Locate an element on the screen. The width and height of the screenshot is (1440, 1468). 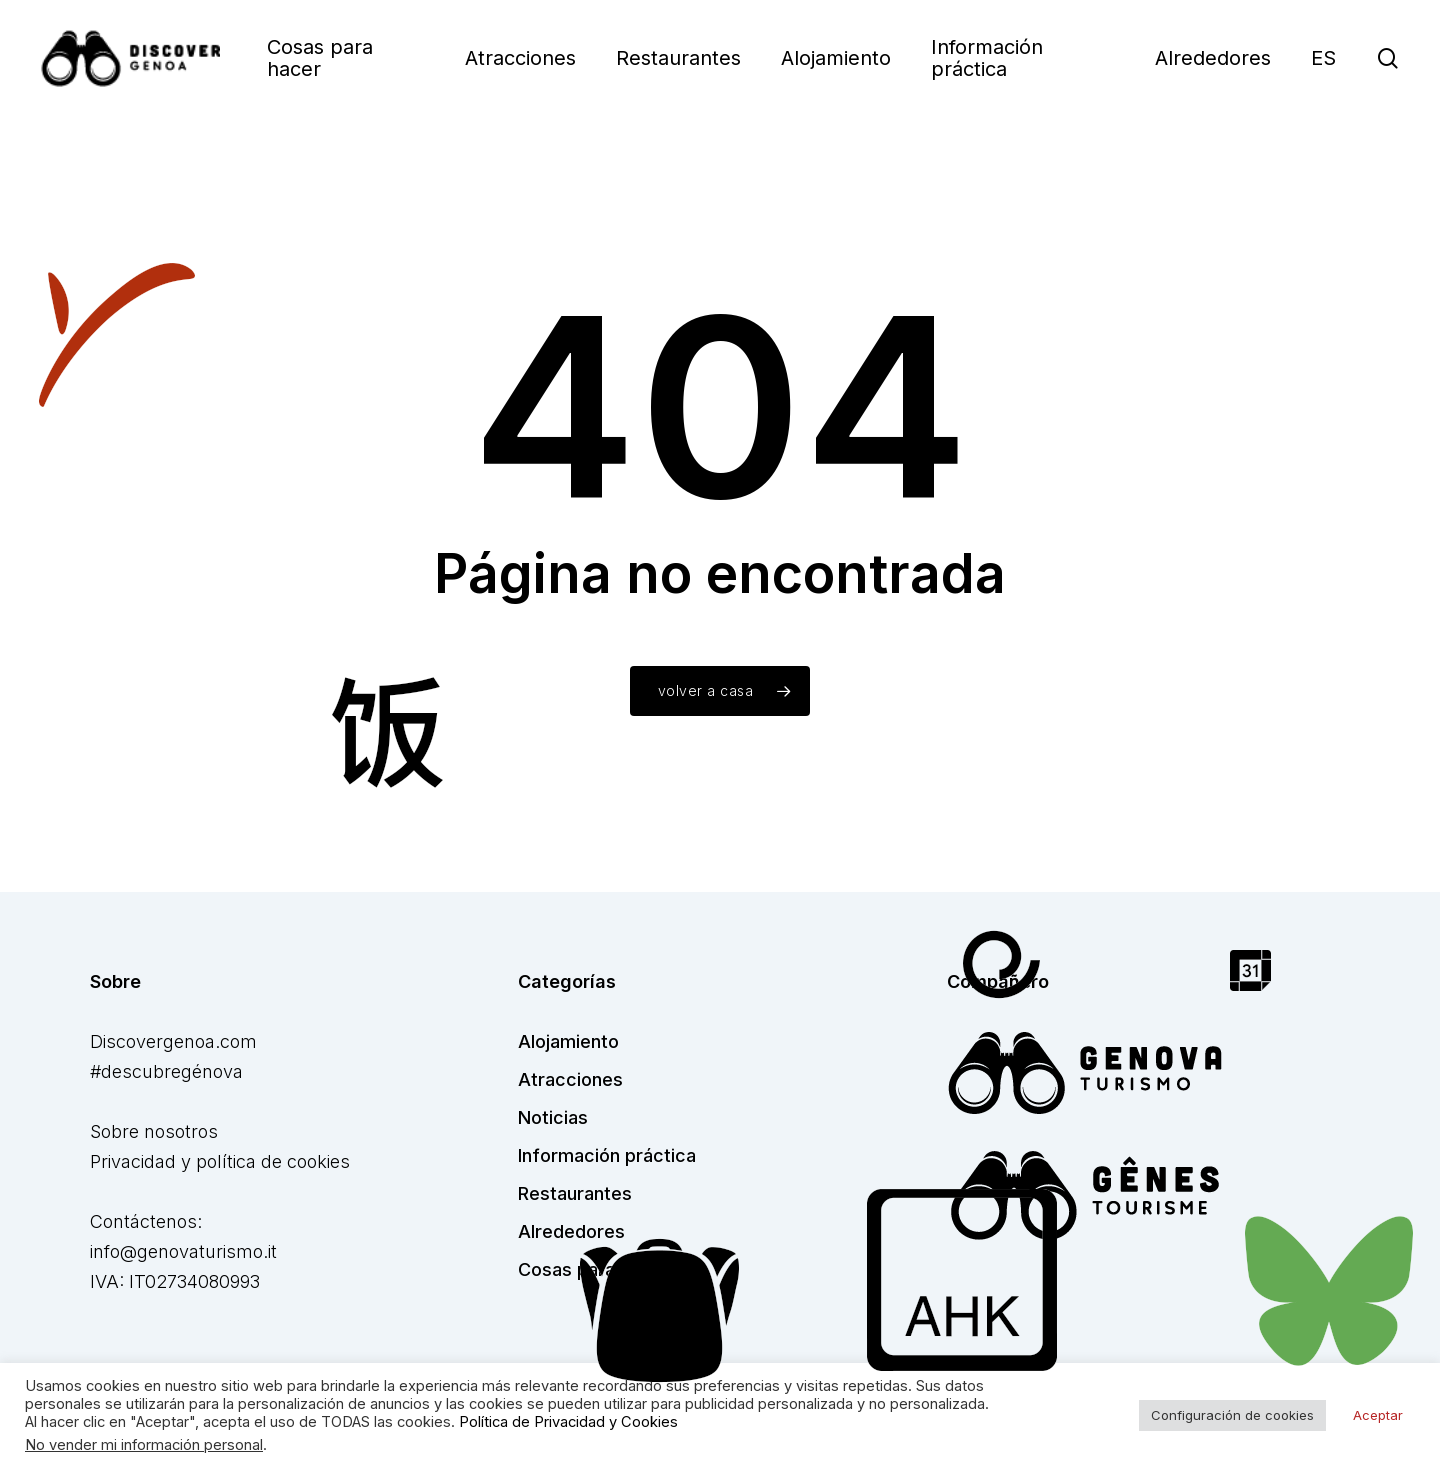
open google calendar is located at coordinates (1250, 970).